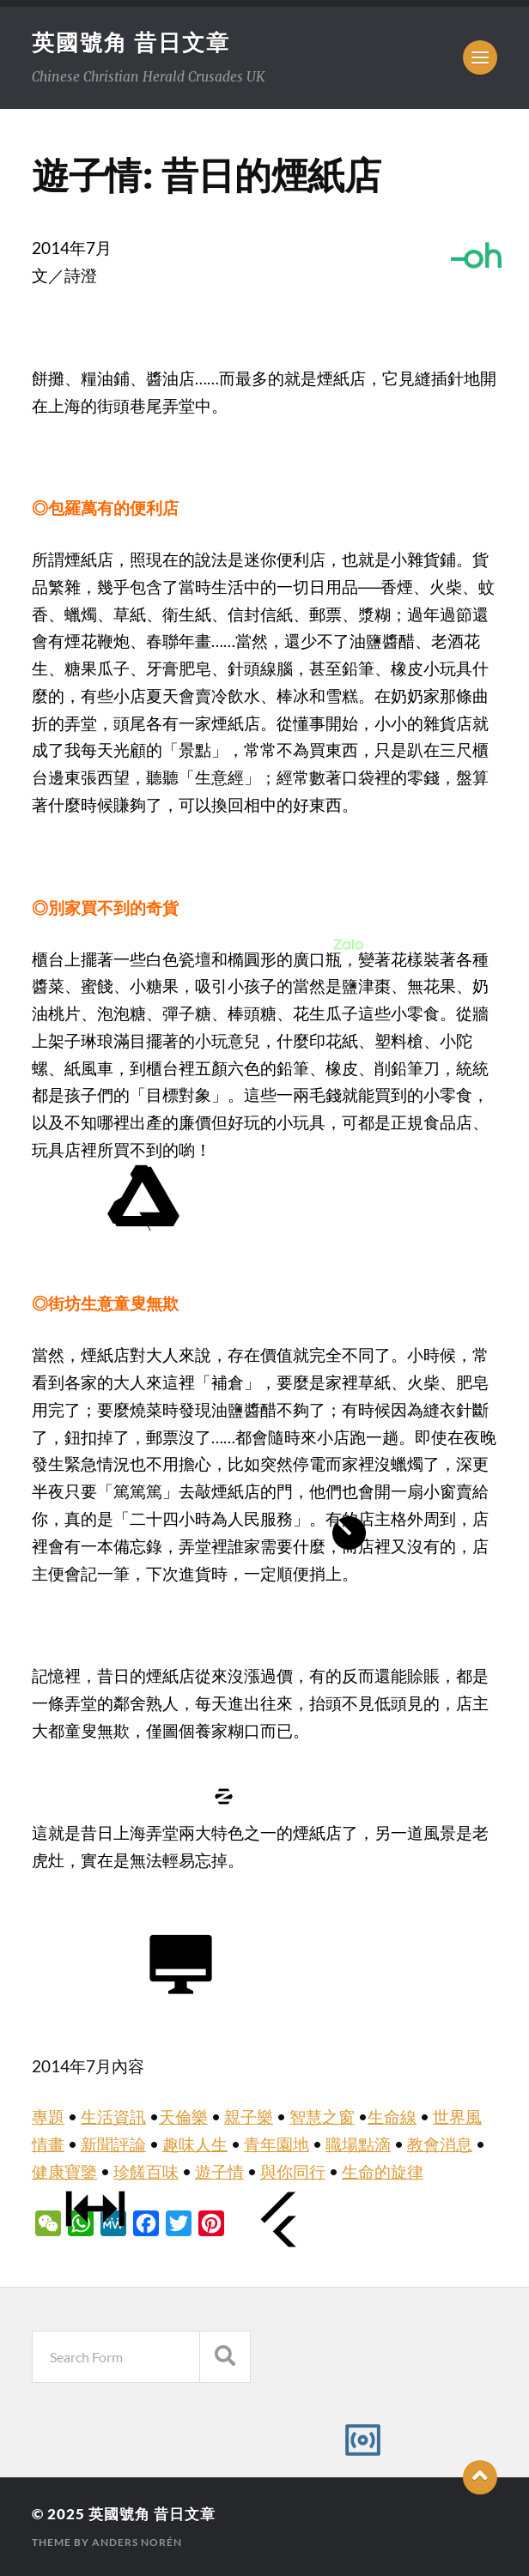 This screenshot has width=529, height=2576. Describe the element at coordinates (476, 255) in the screenshot. I see `oh dear website monitoring service logo` at that location.